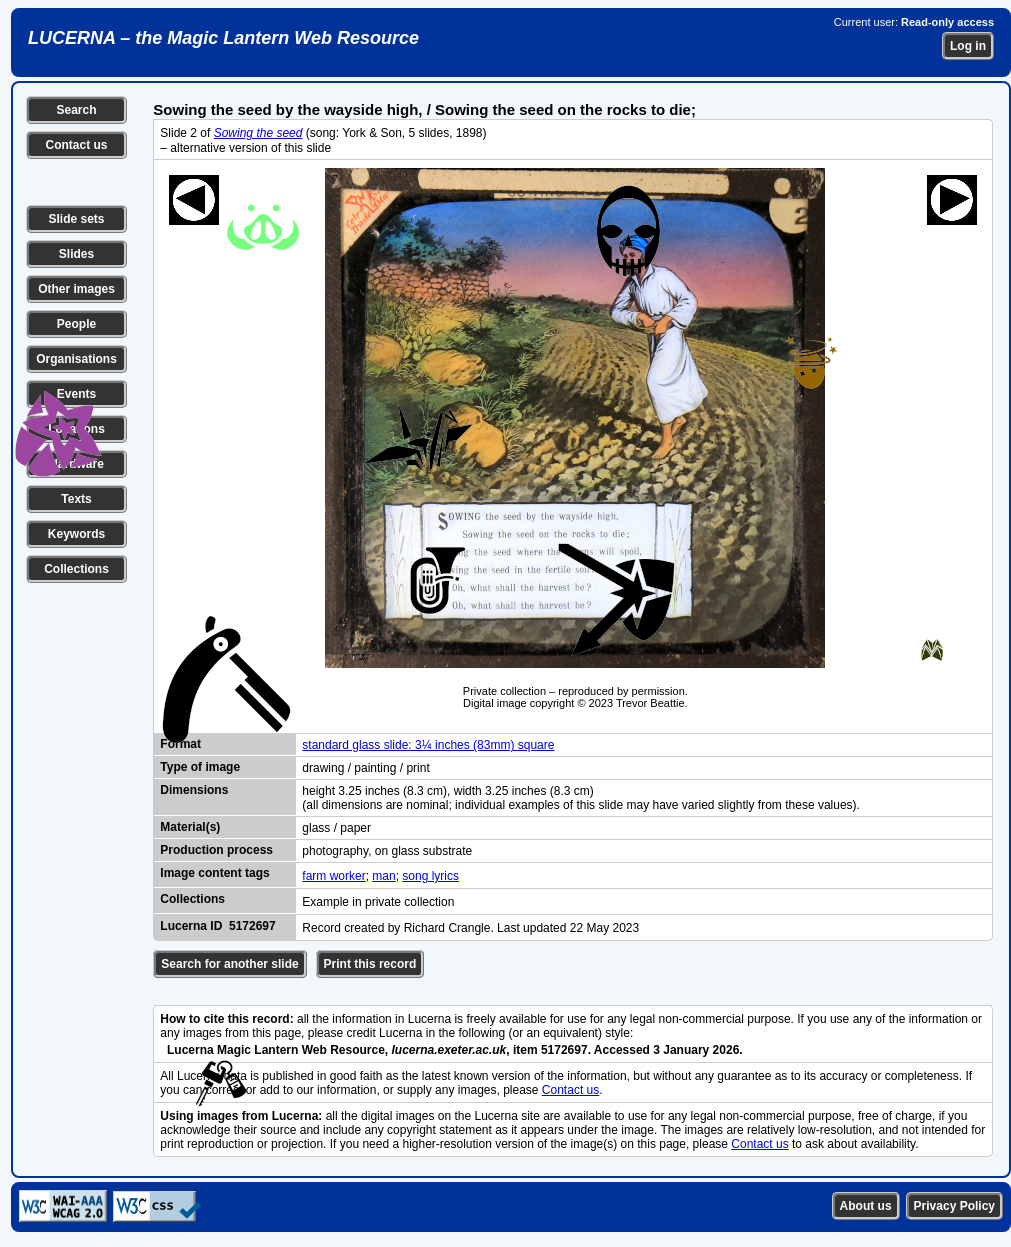 This screenshot has width=1011, height=1247. Describe the element at coordinates (932, 650) in the screenshot. I see `play a fortune teller or paper folding game` at that location.